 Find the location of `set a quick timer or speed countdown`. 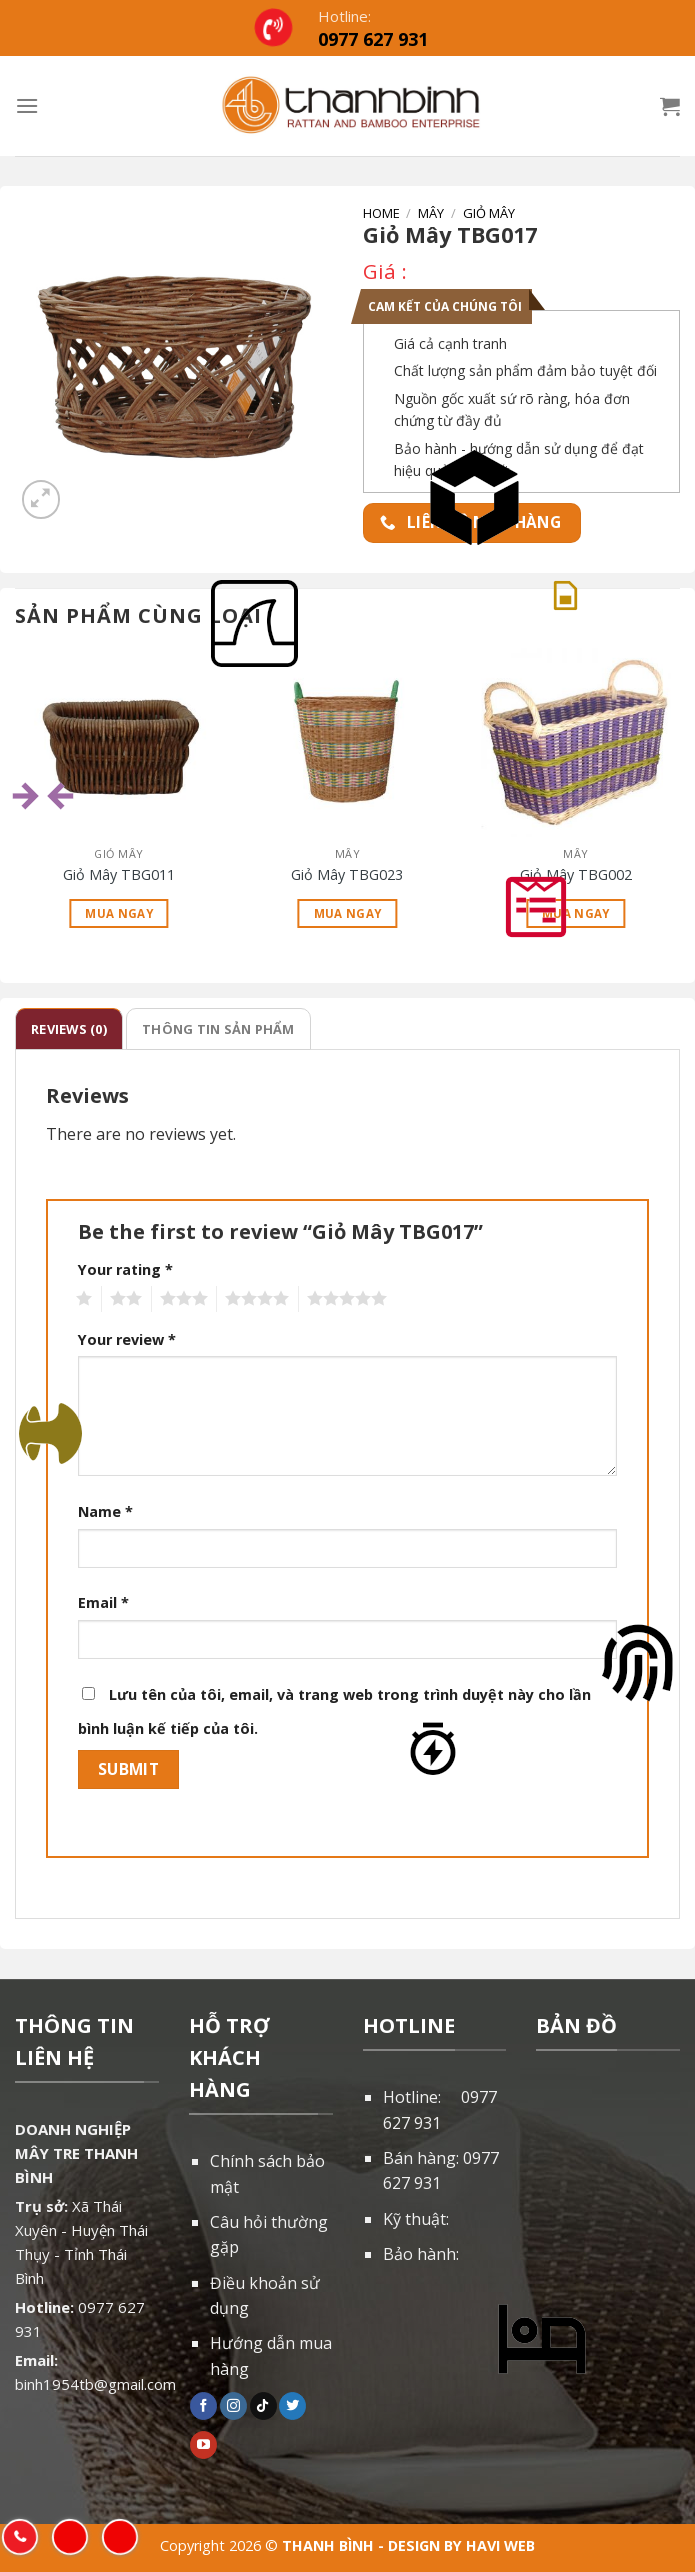

set a quick timer or speed countdown is located at coordinates (433, 1750).